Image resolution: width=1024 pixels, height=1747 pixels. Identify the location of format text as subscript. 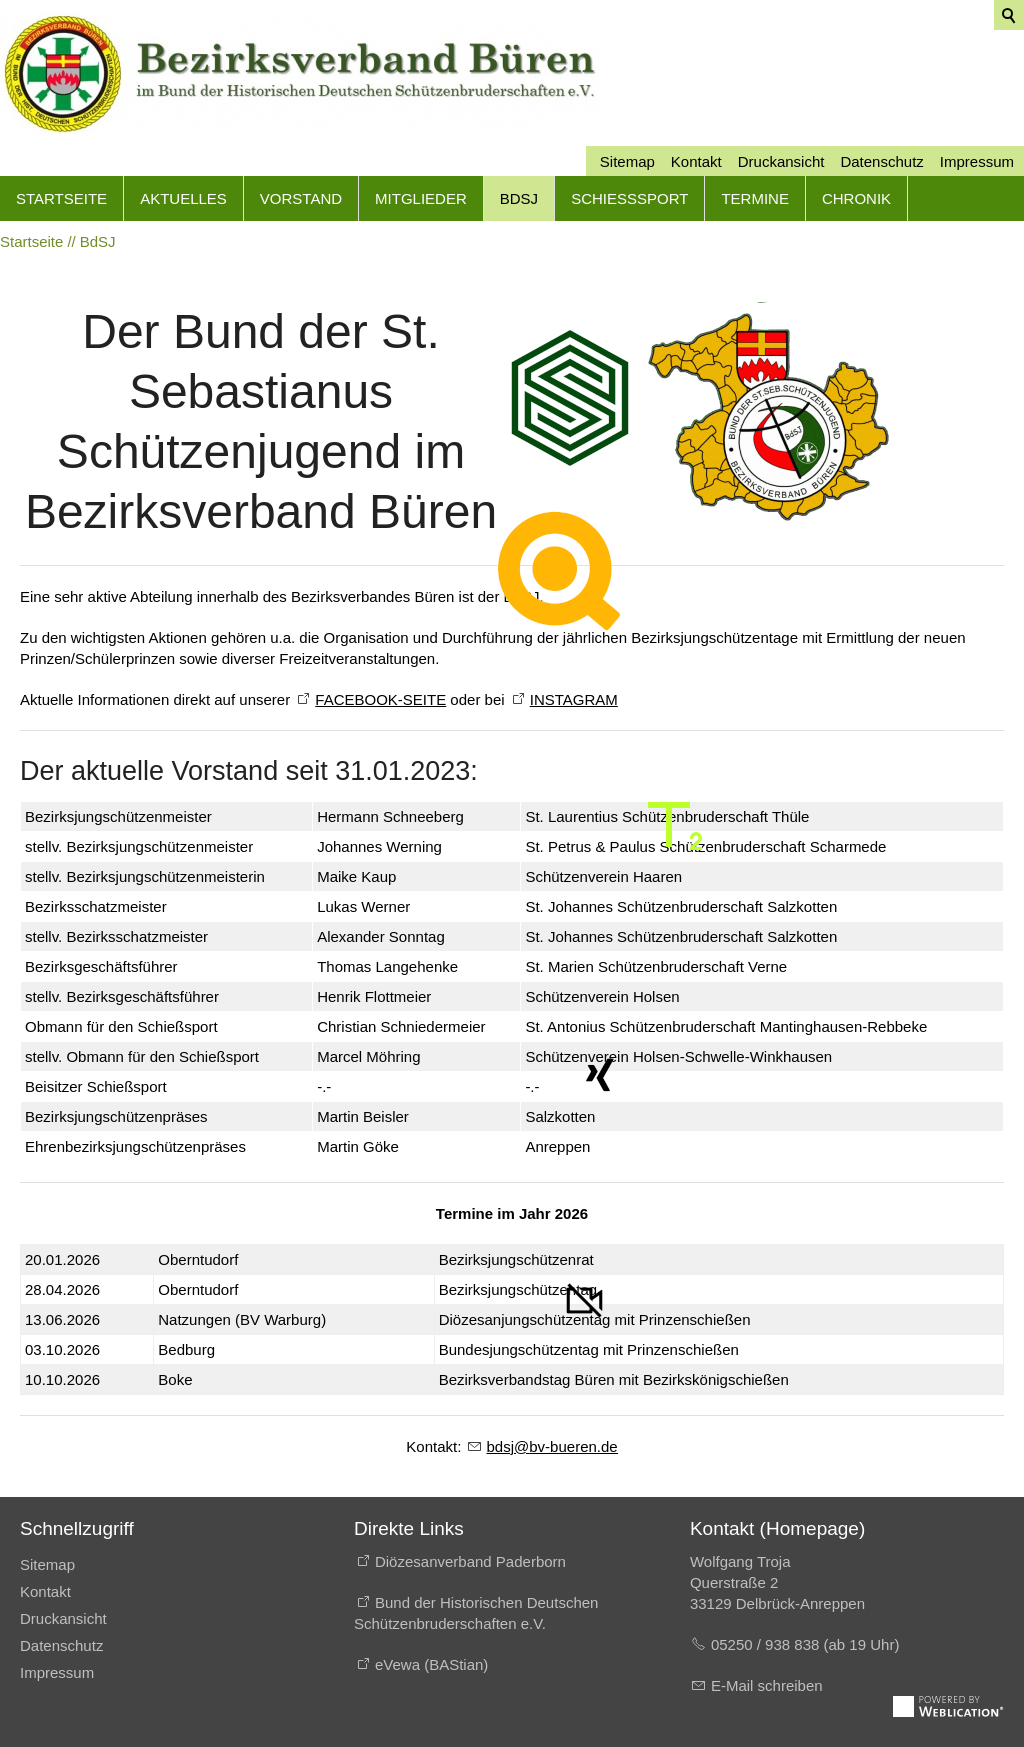
(675, 826).